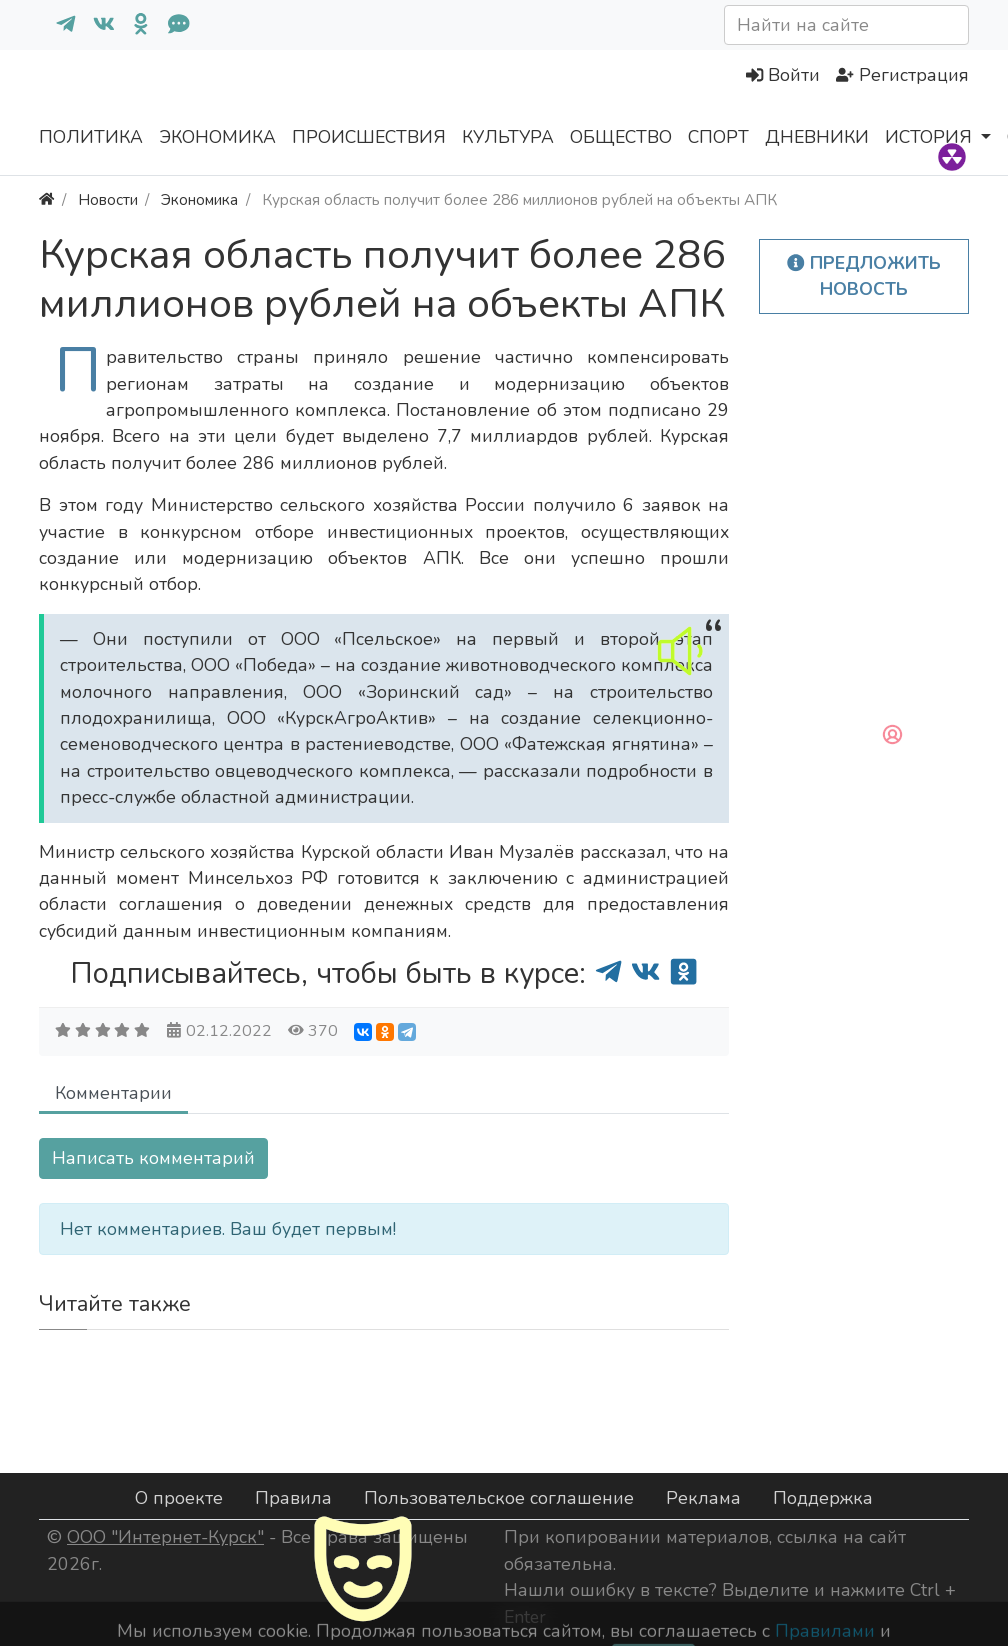 This screenshot has height=1646, width=1008. Describe the element at coordinates (892, 734) in the screenshot. I see `view your profile` at that location.